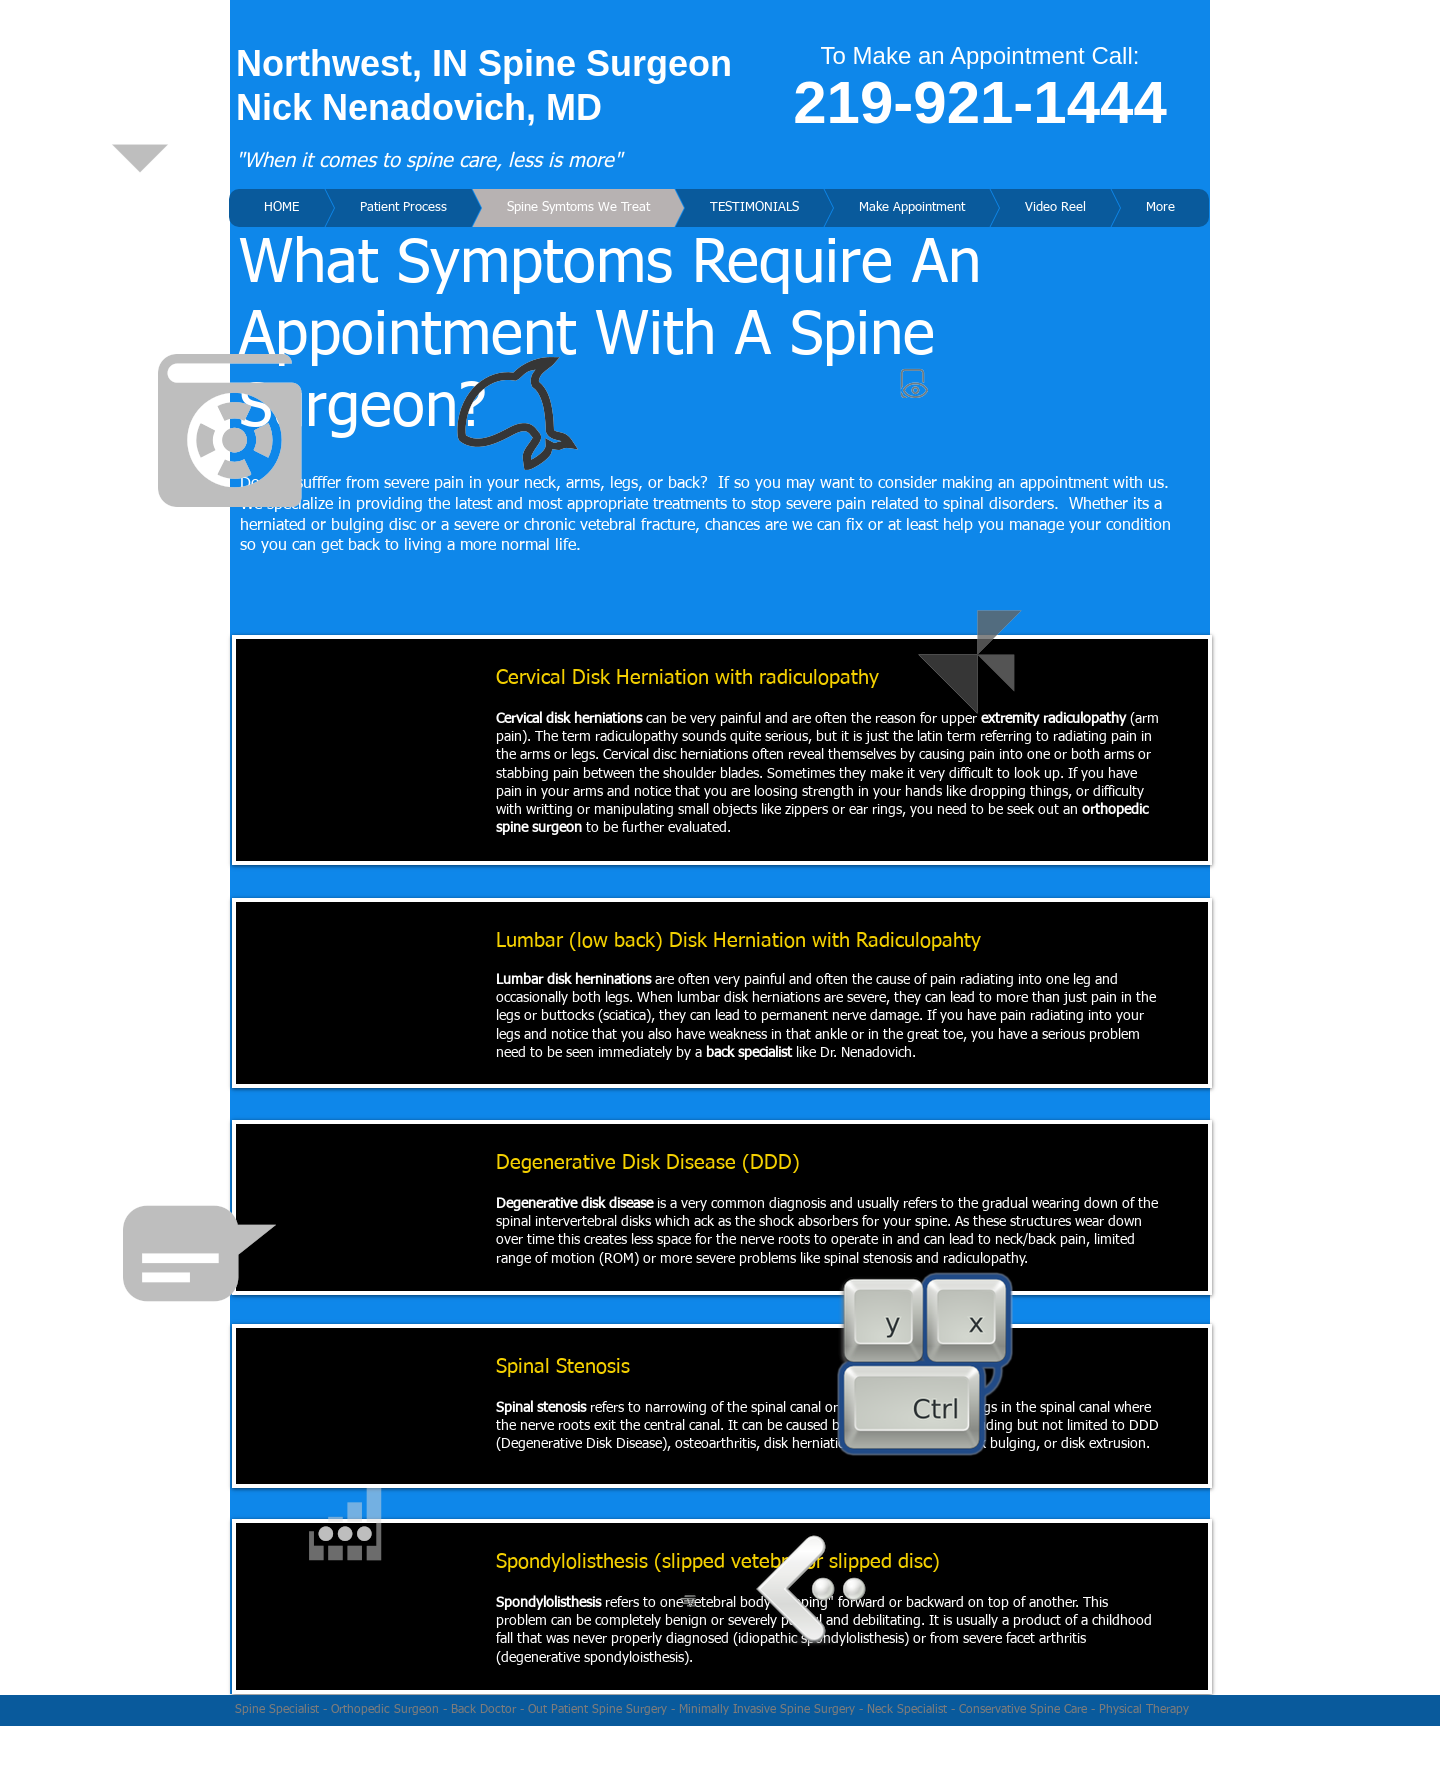 This screenshot has height=1767, width=1440. What do you see at coordinates (140, 156) in the screenshot?
I see `scroll down or view more content below` at bounding box center [140, 156].